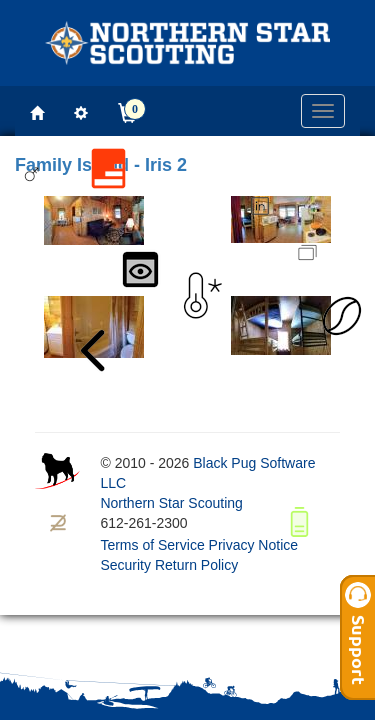 This screenshot has width=375, height=720. I want to click on indicates medium battery level, so click(299, 522).